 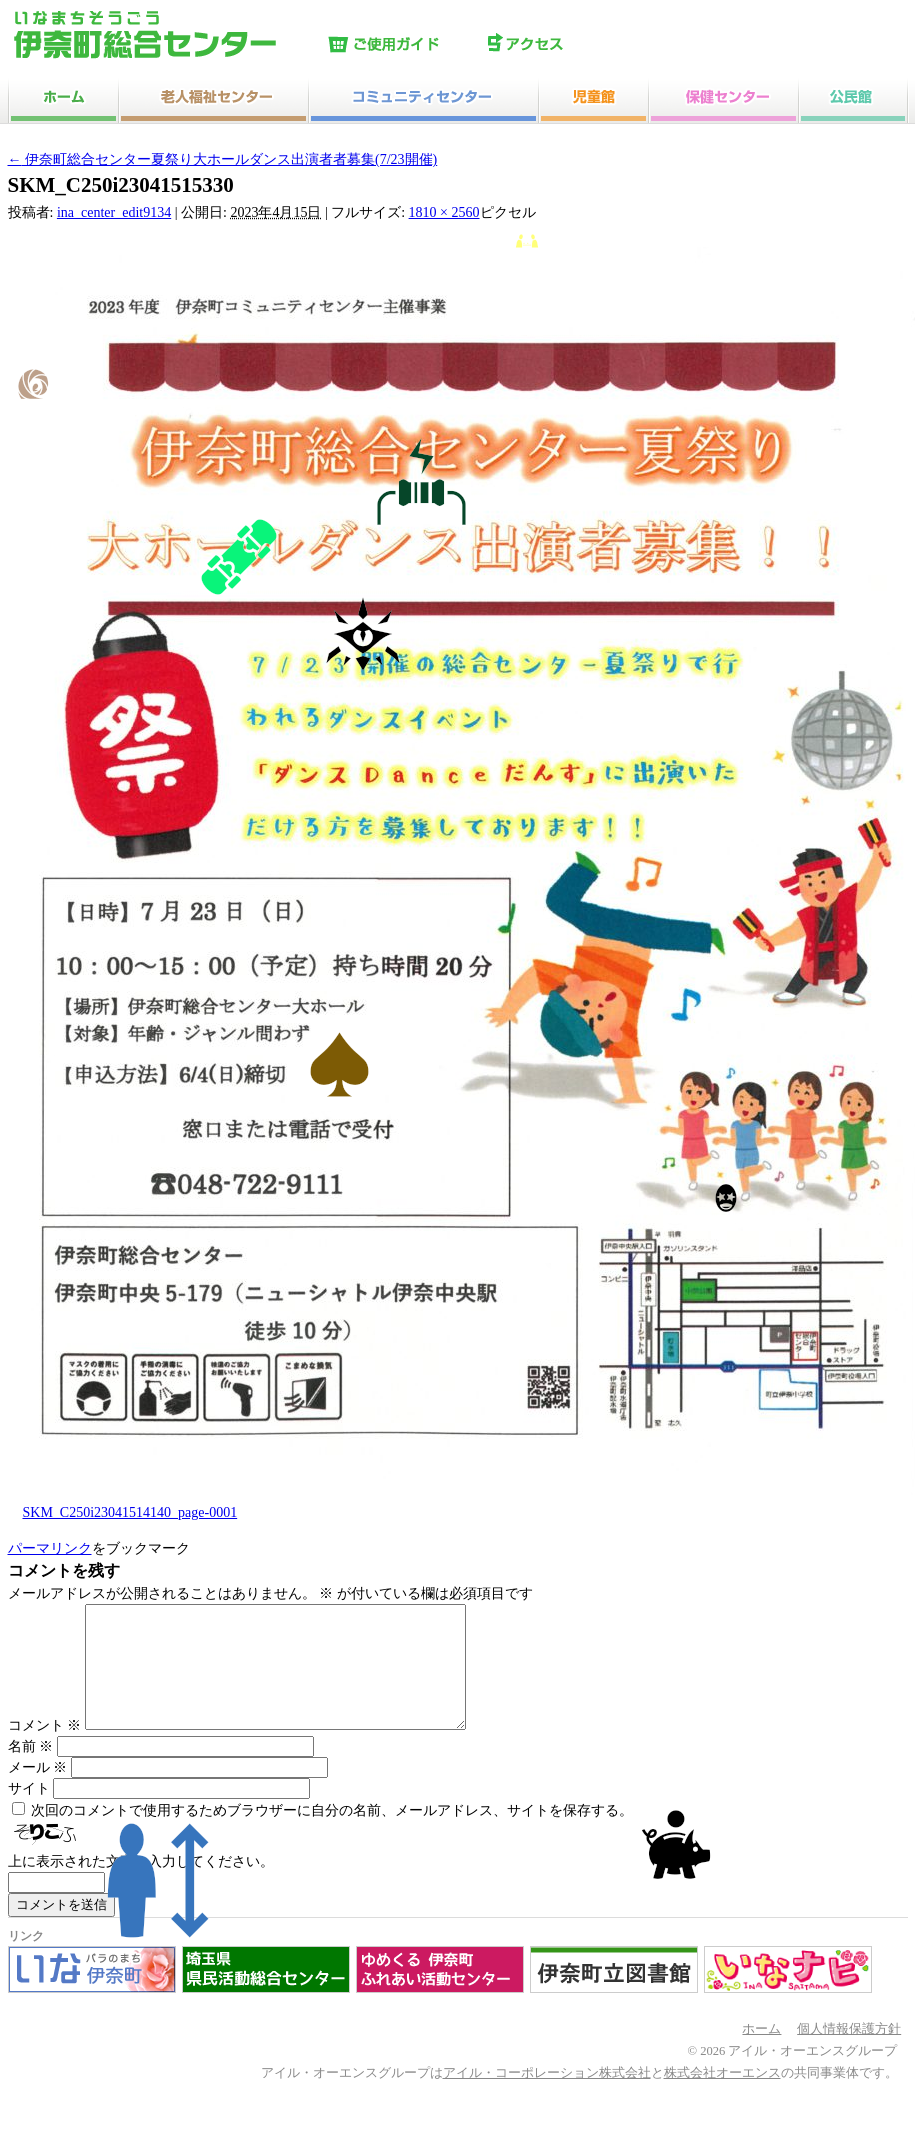 I want to click on indicates an excited or amazed reaction, so click(x=726, y=1198).